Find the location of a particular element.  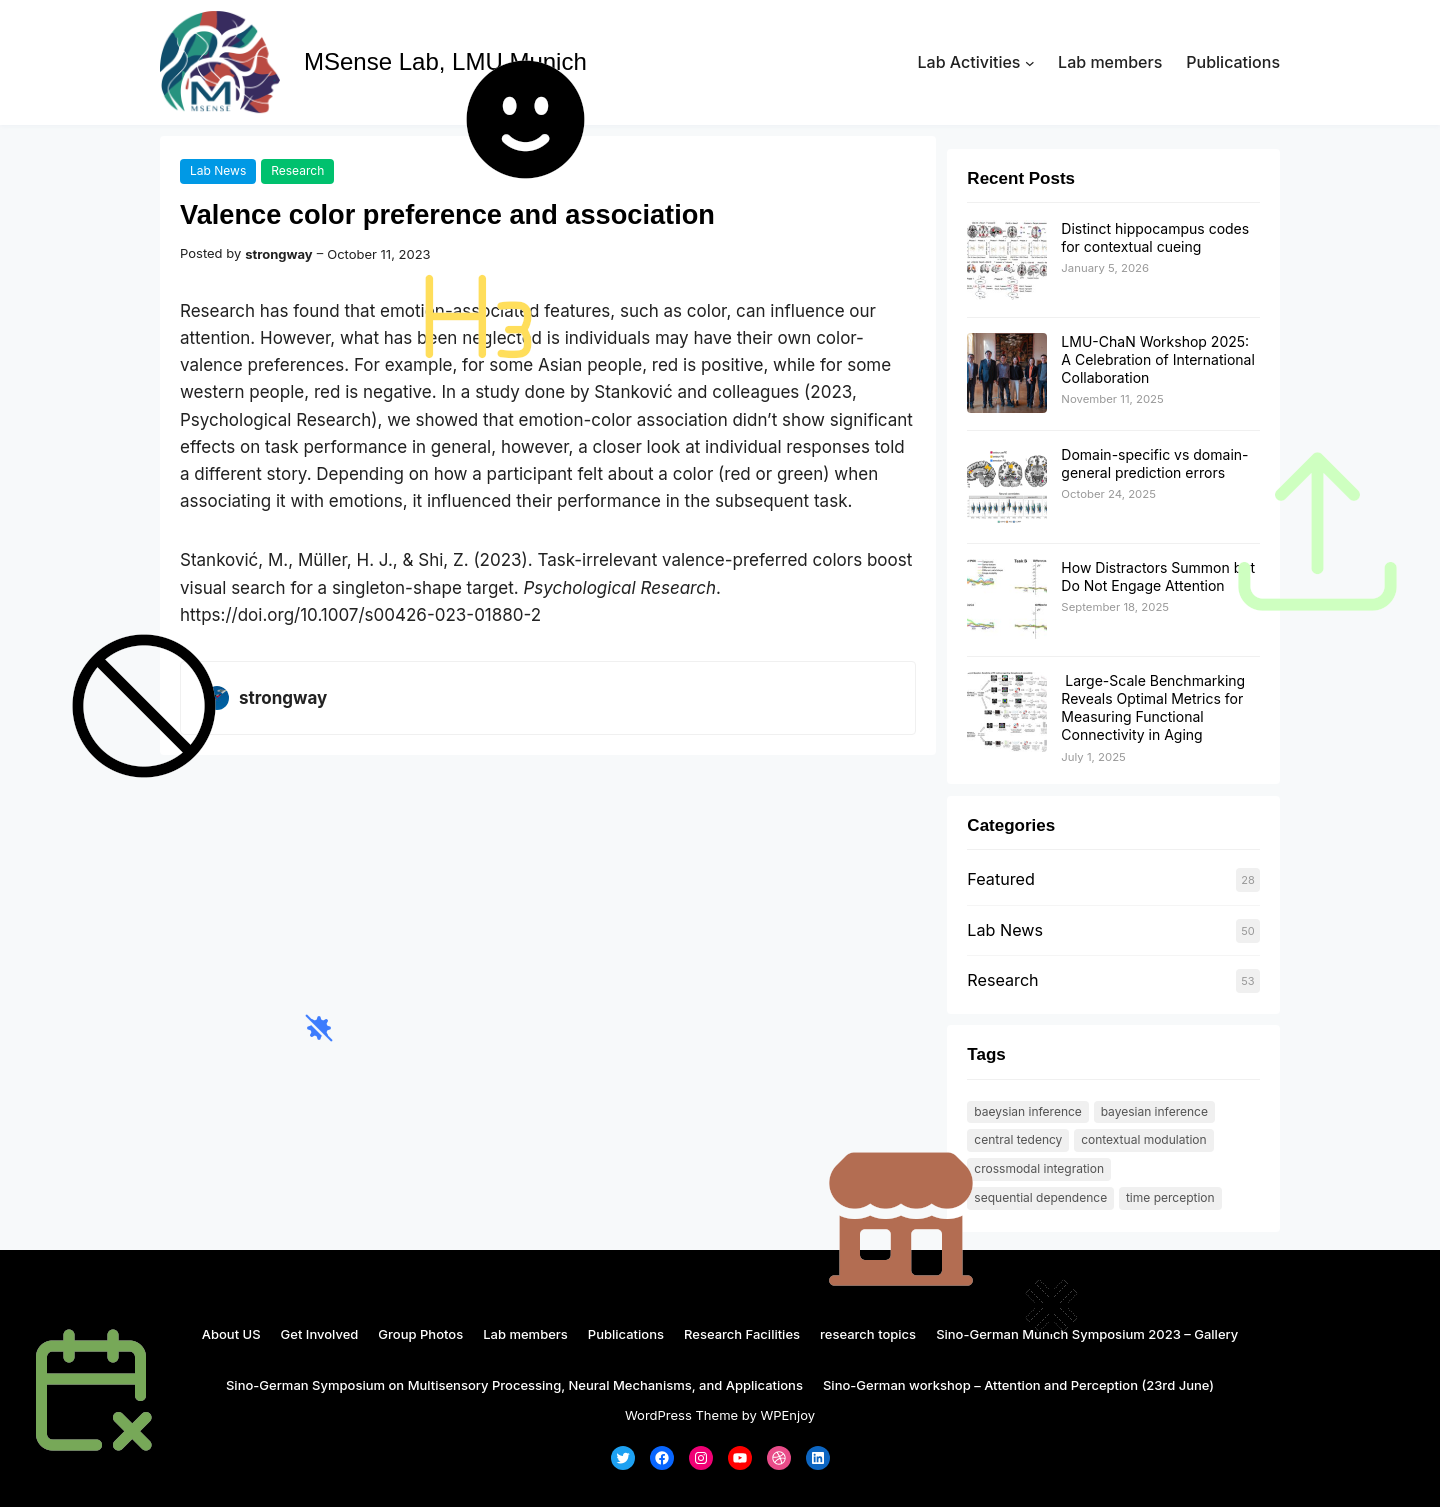

indicates a blocked or prohibited action is located at coordinates (144, 706).